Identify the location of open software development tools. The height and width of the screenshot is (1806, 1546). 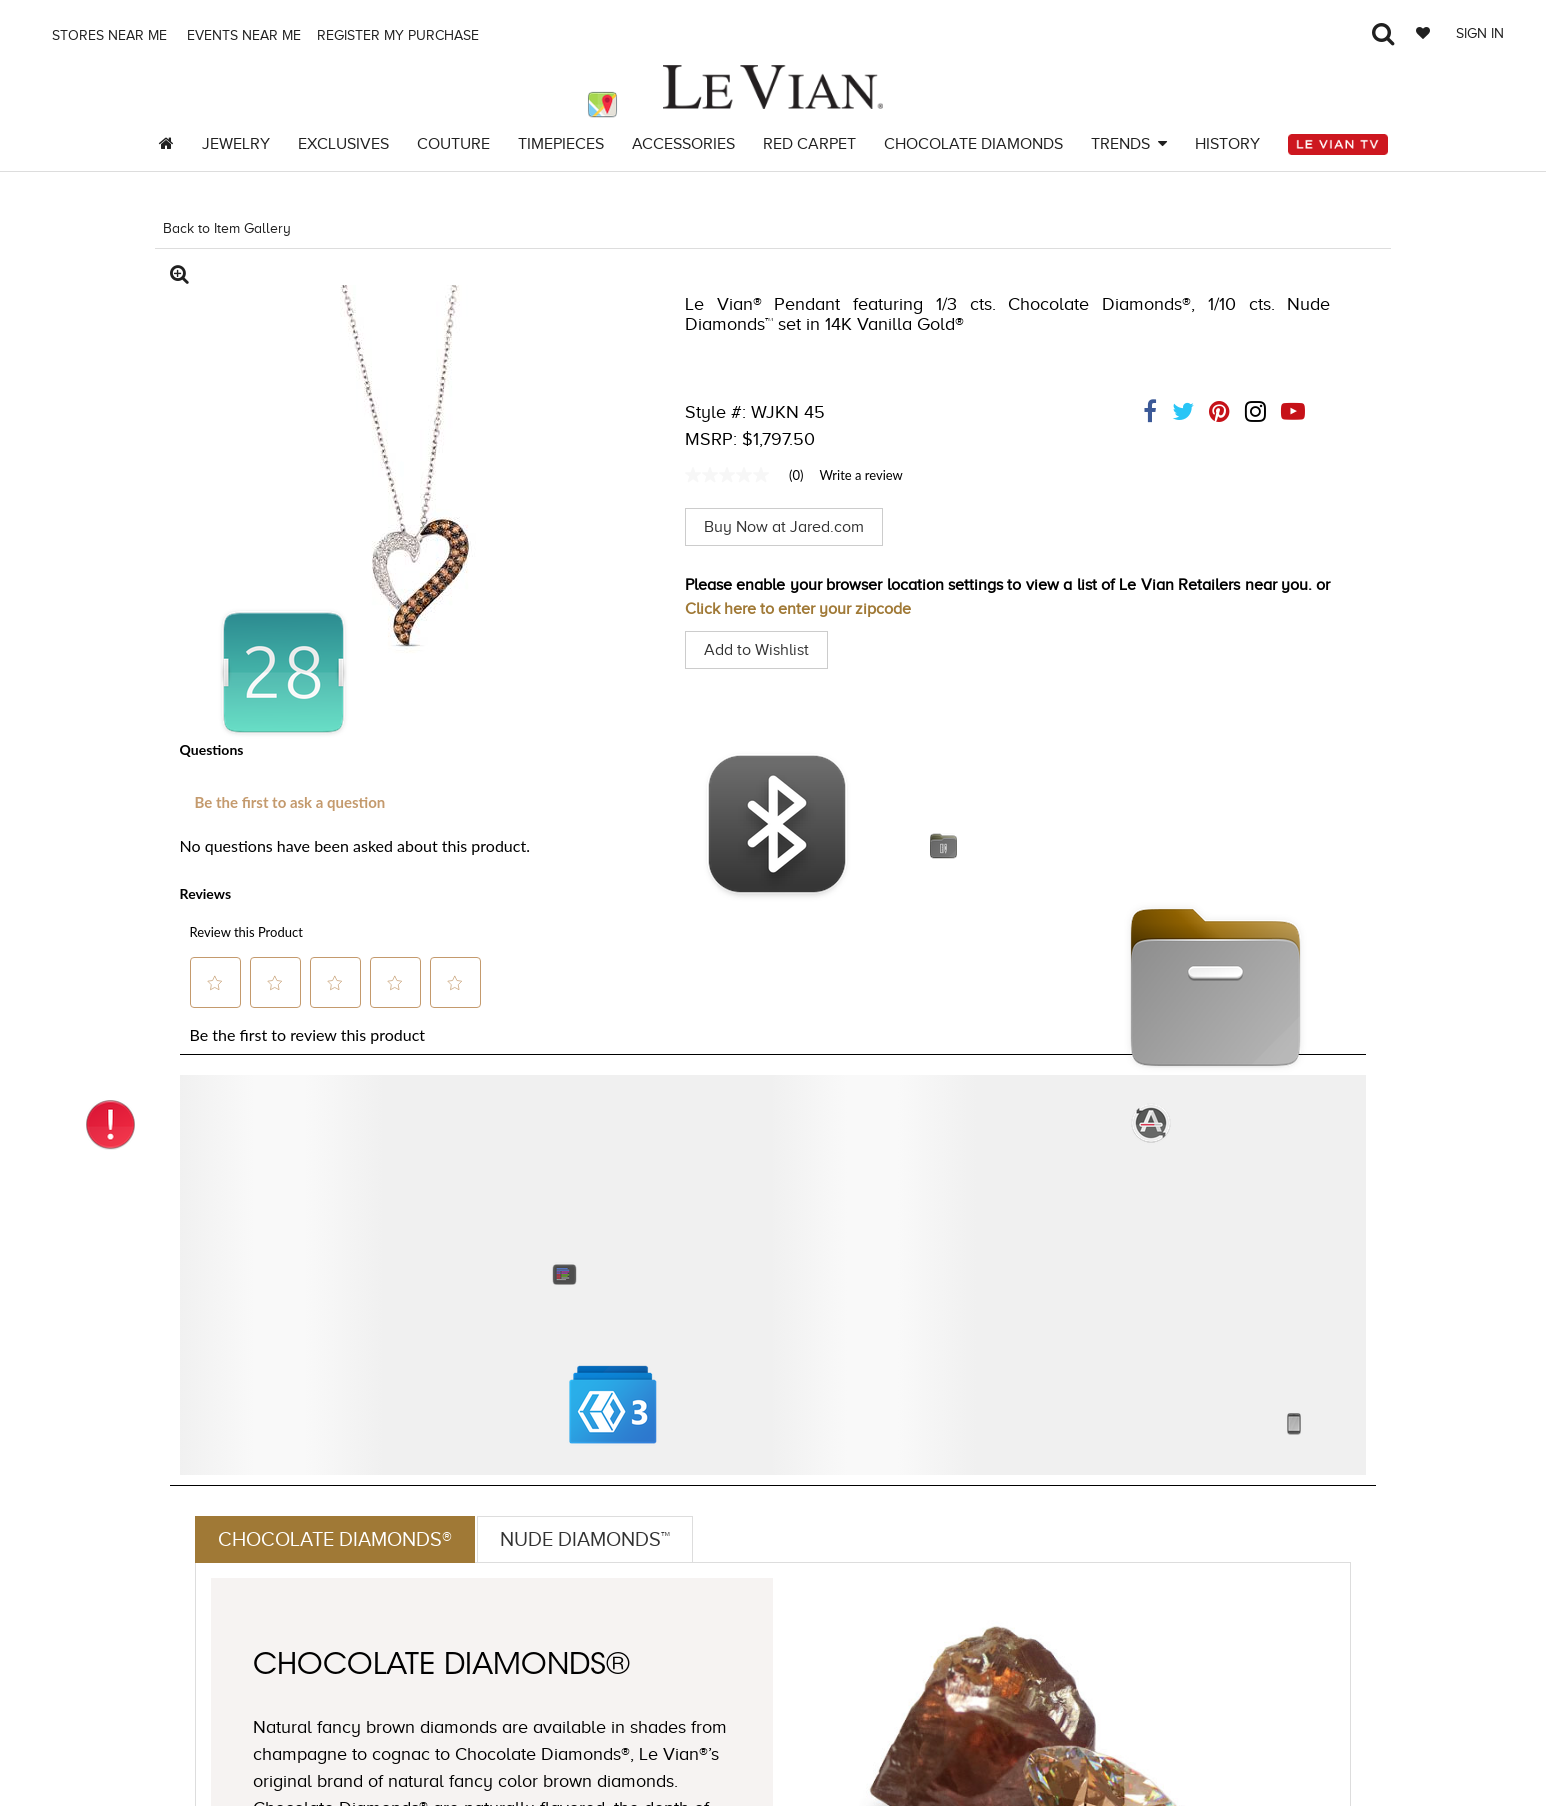
(564, 1274).